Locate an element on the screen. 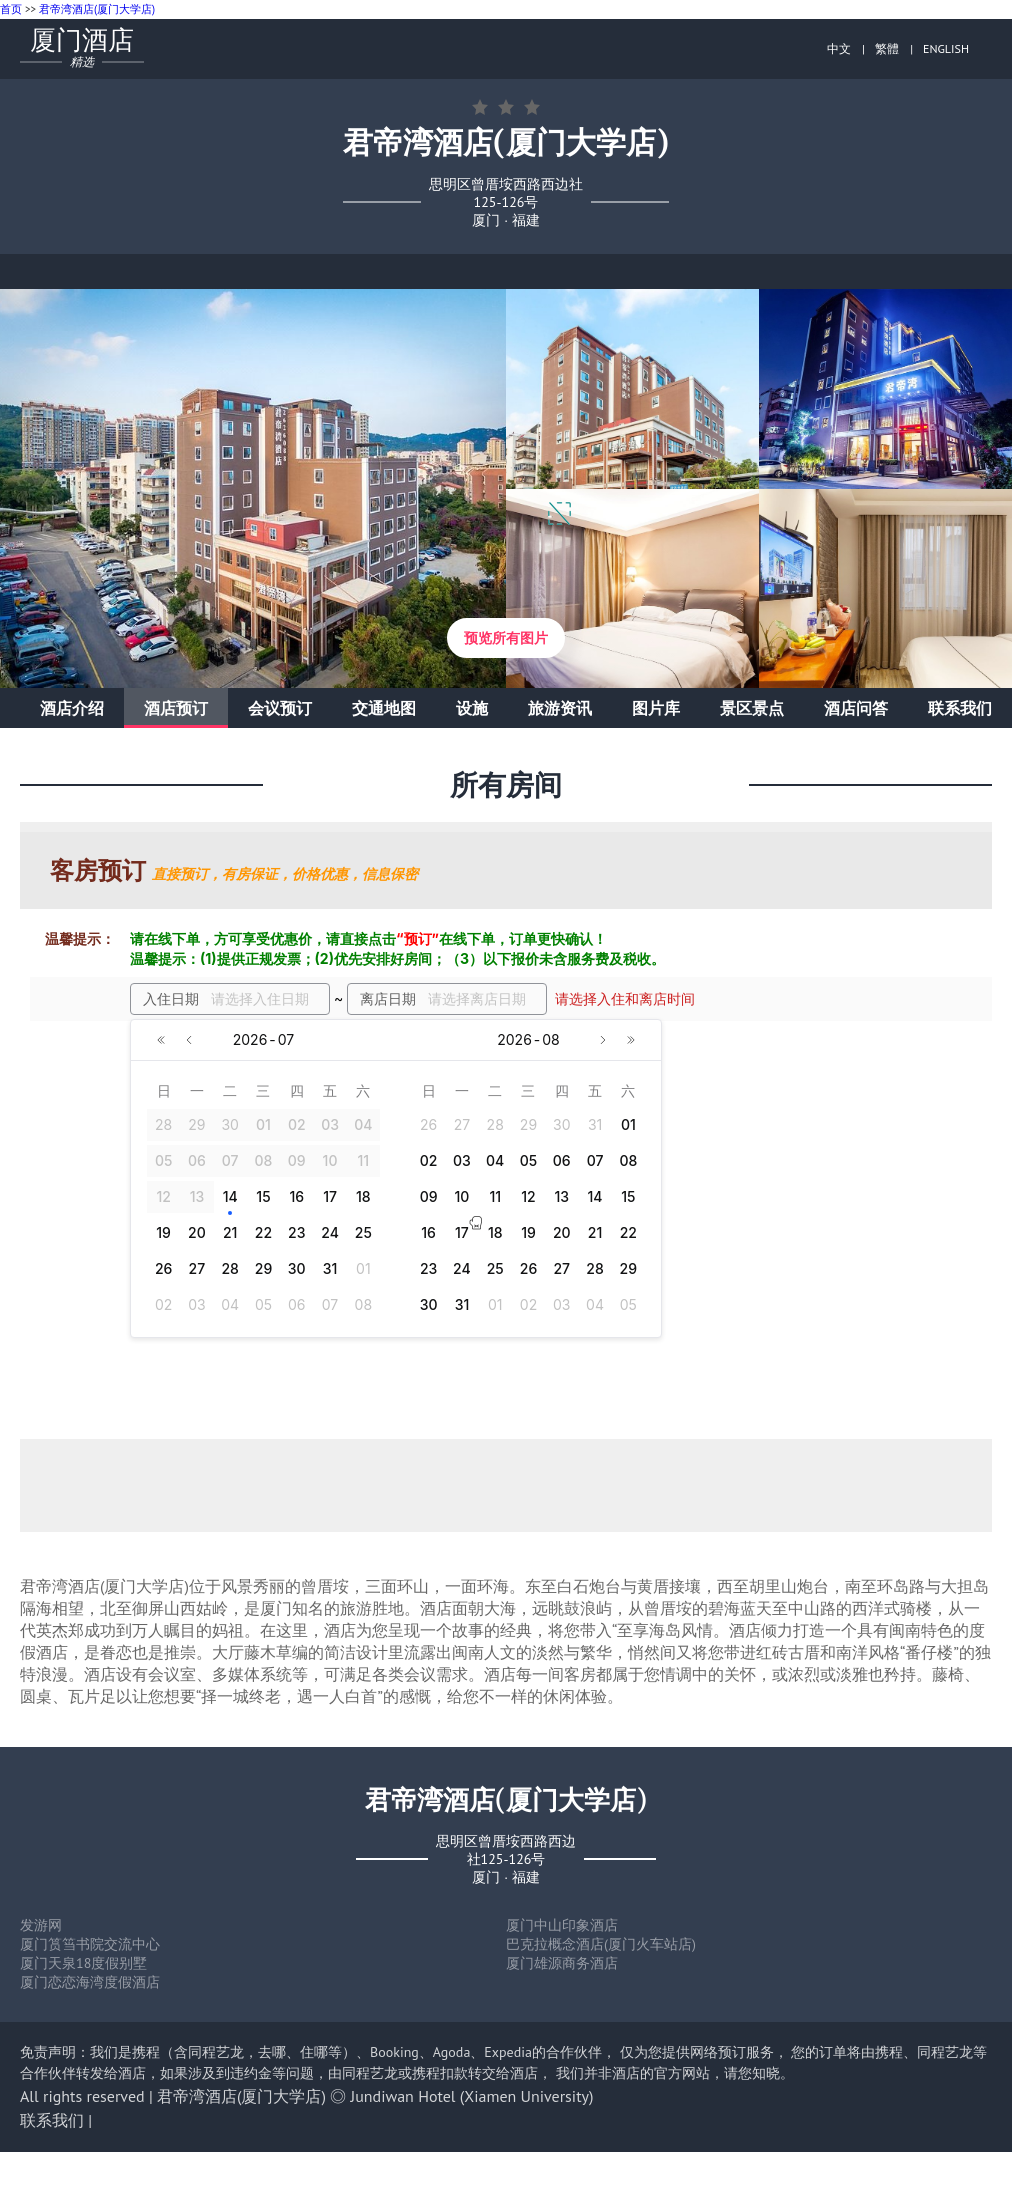 The height and width of the screenshot is (2195, 1012). access boxing or combat sports content is located at coordinates (476, 1223).